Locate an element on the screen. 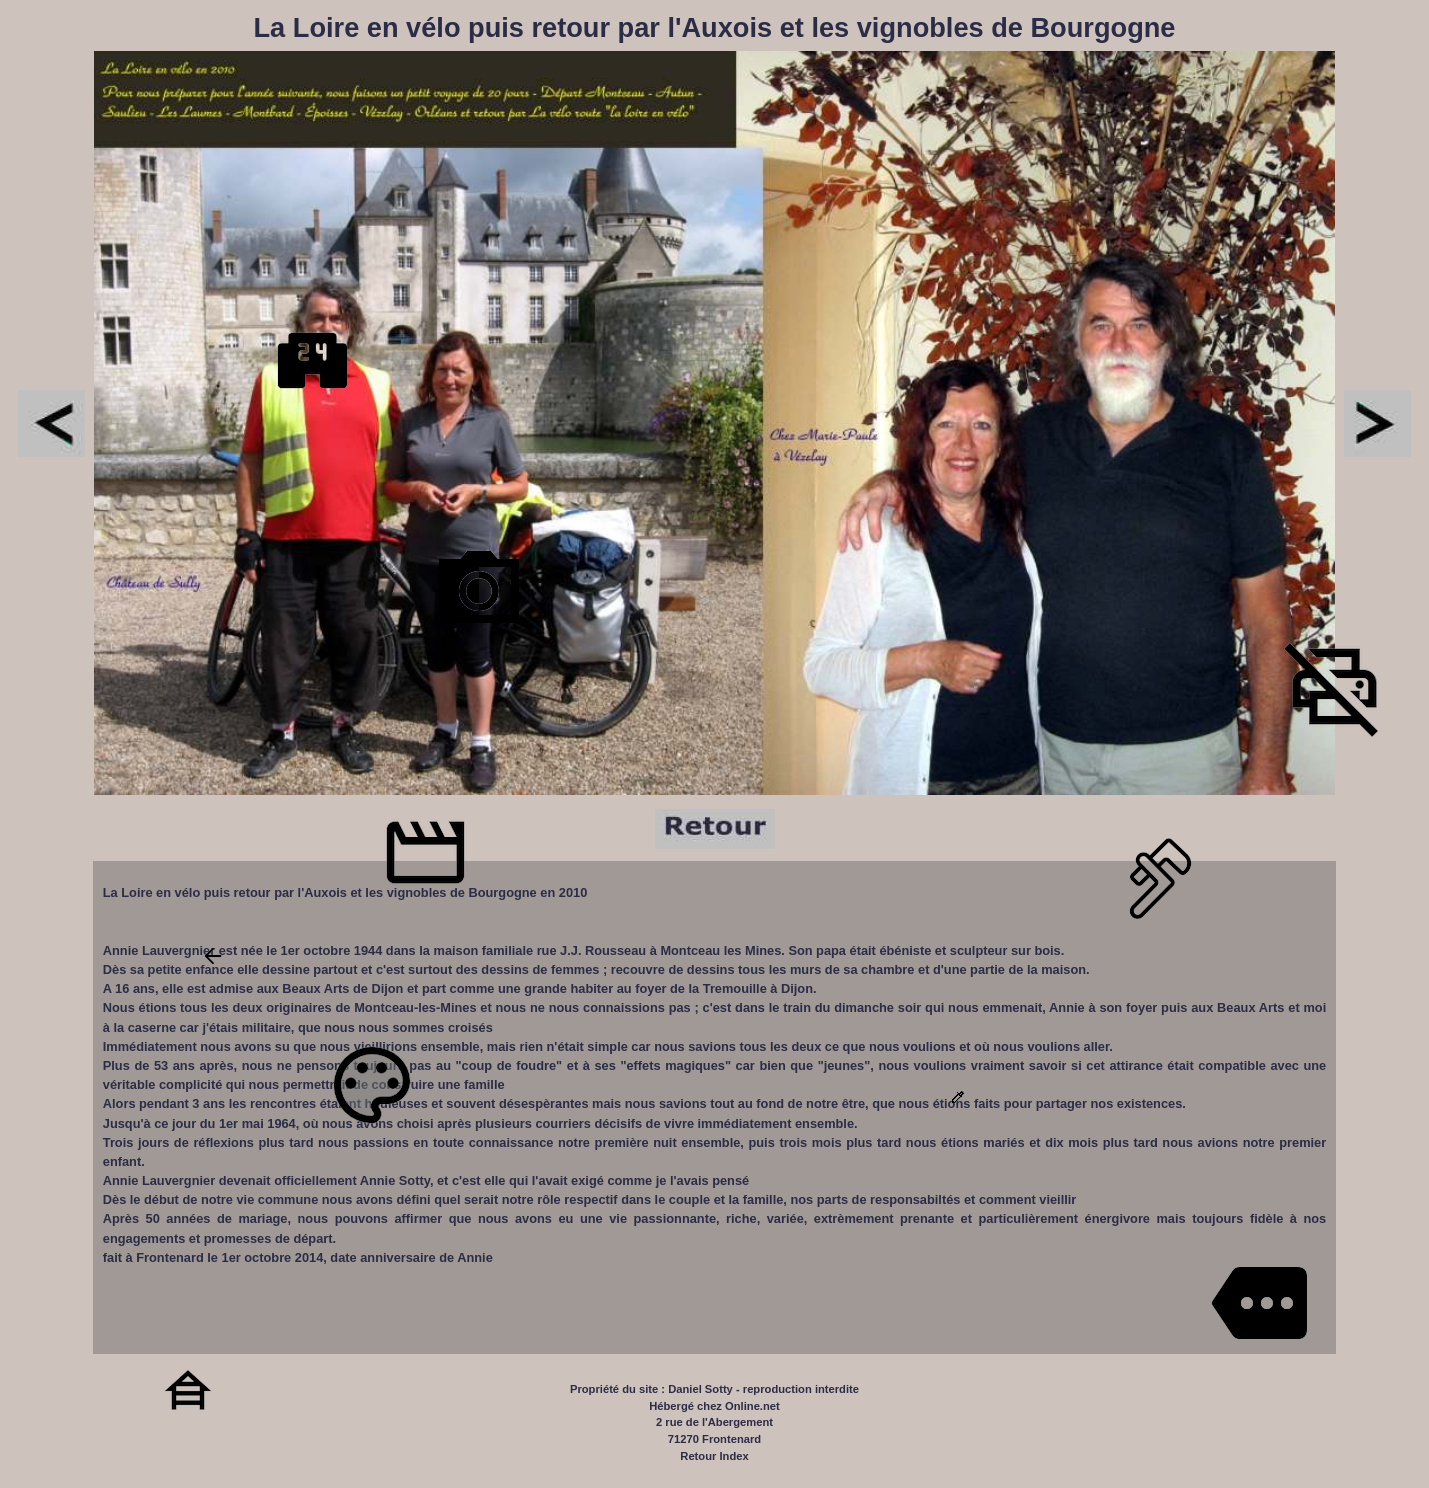 This screenshot has height=1488, width=1429. printing is disabled or unavailable is located at coordinates (1334, 686).